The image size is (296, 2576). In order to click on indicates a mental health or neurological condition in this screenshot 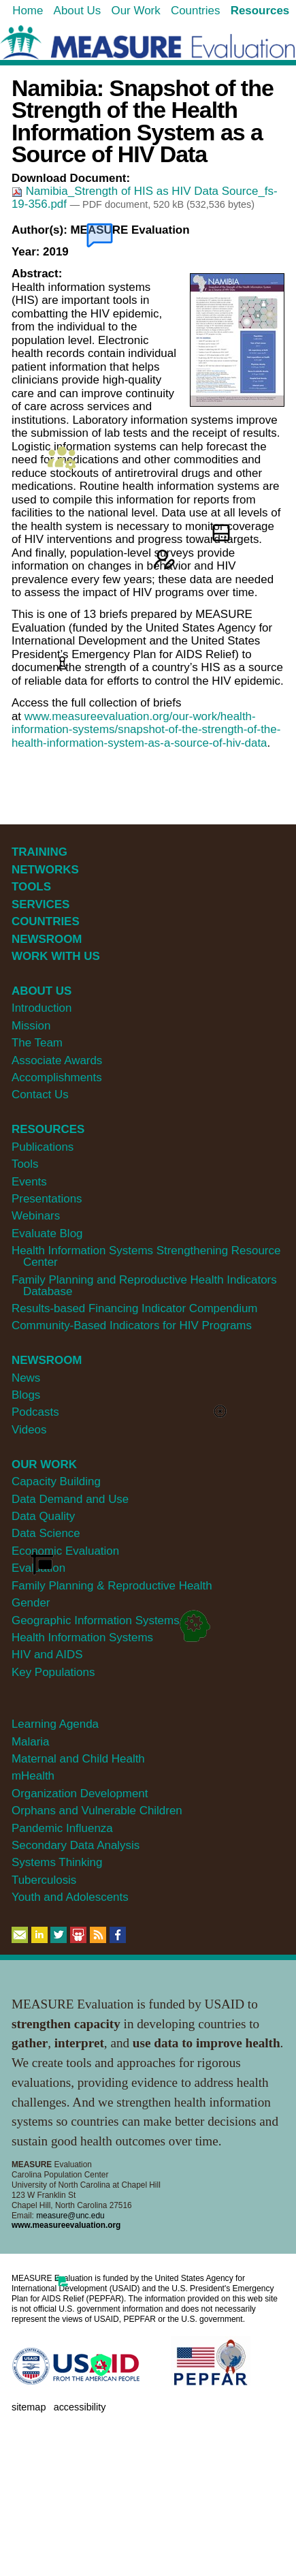, I will do `click(195, 1626)`.